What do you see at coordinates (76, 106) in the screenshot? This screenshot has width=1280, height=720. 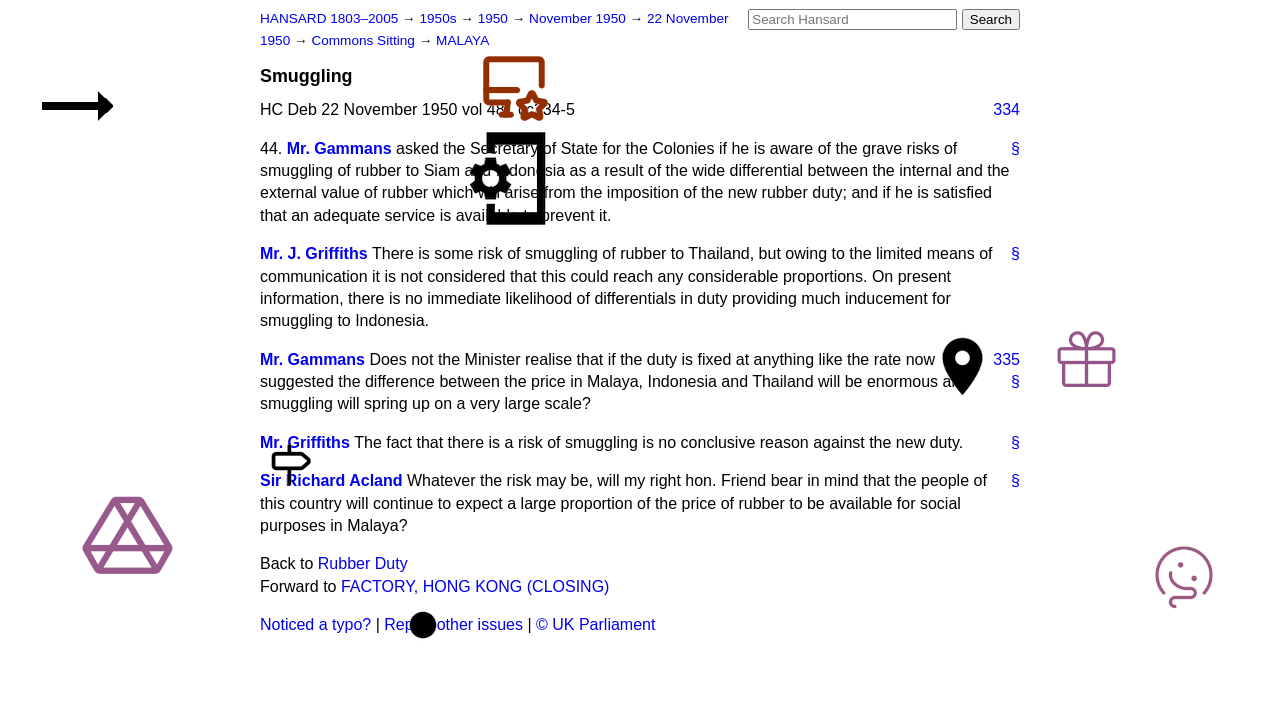 I see `indicates no change or stable trend` at bounding box center [76, 106].